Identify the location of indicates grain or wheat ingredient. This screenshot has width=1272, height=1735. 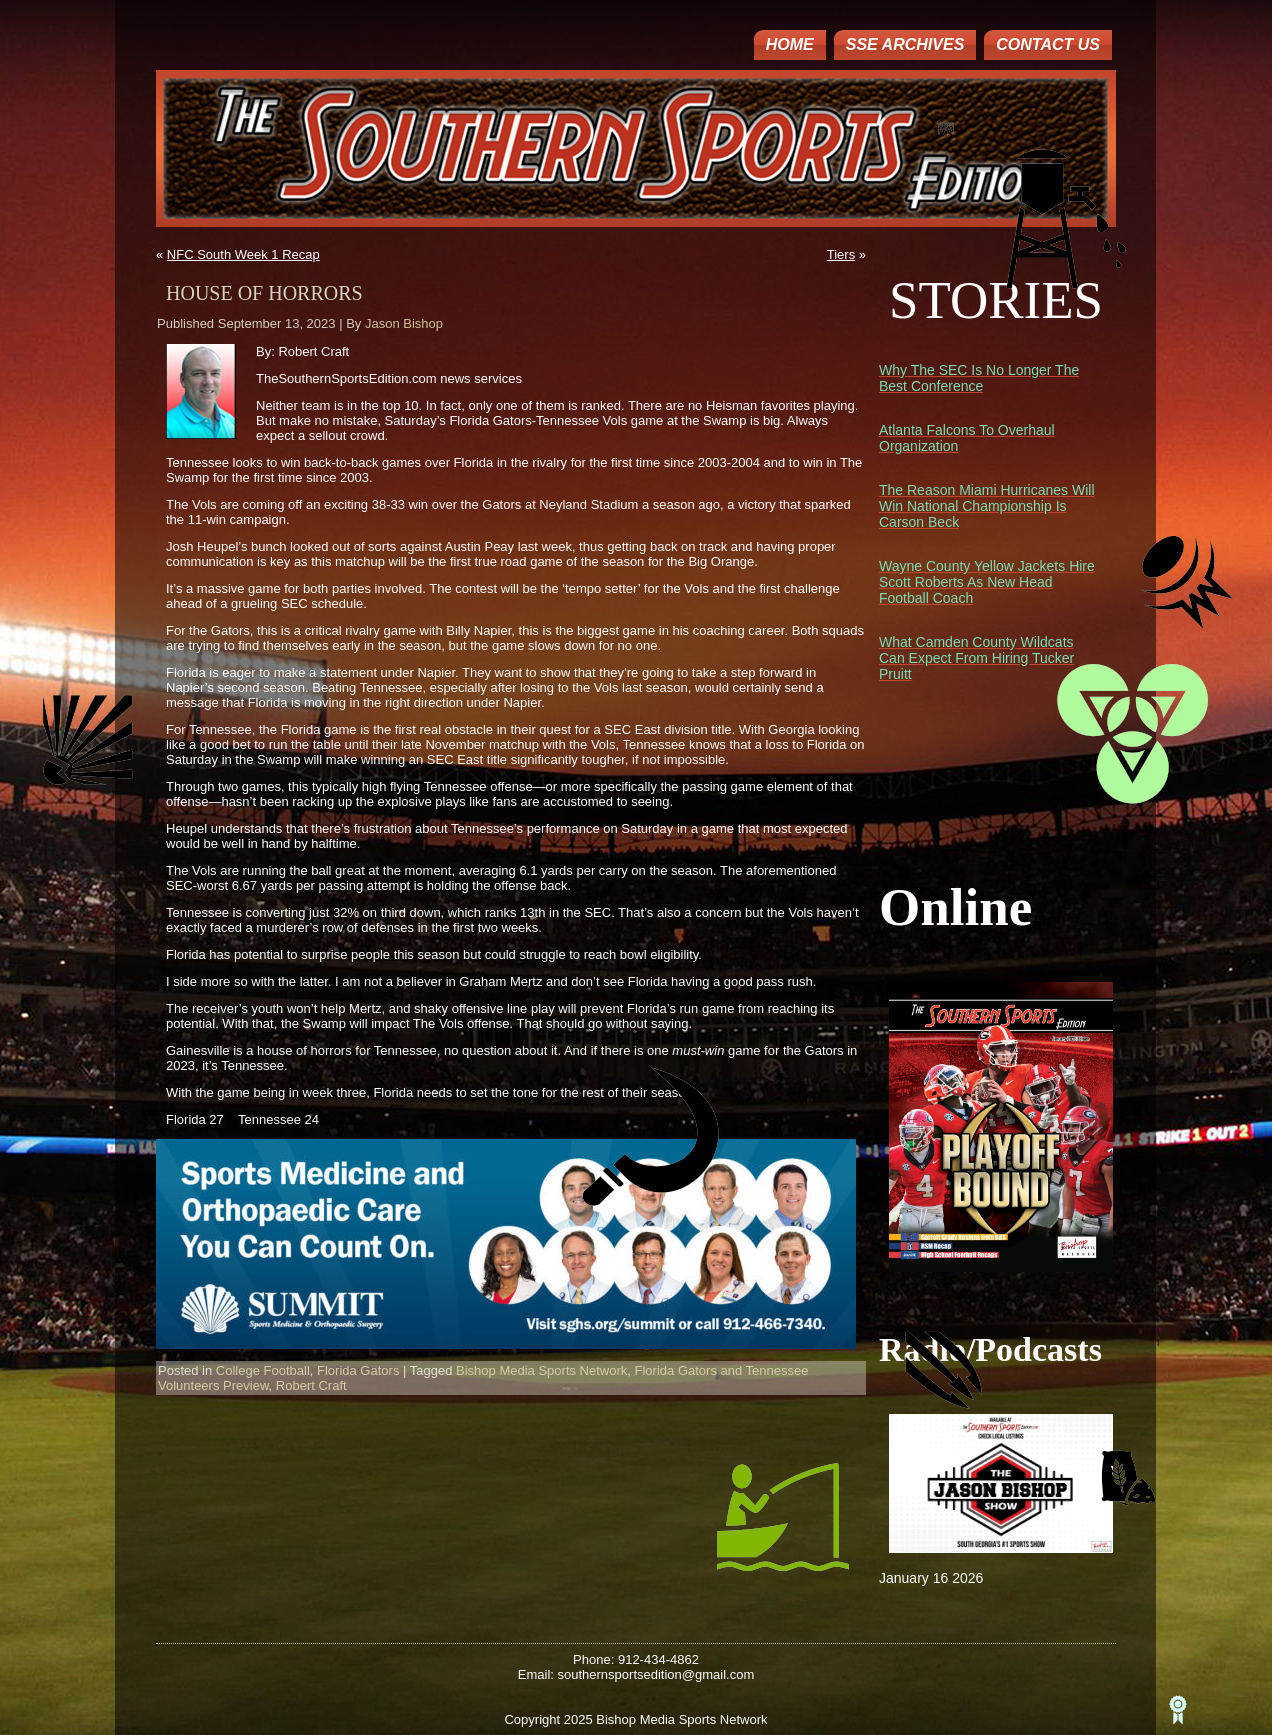
(1128, 1477).